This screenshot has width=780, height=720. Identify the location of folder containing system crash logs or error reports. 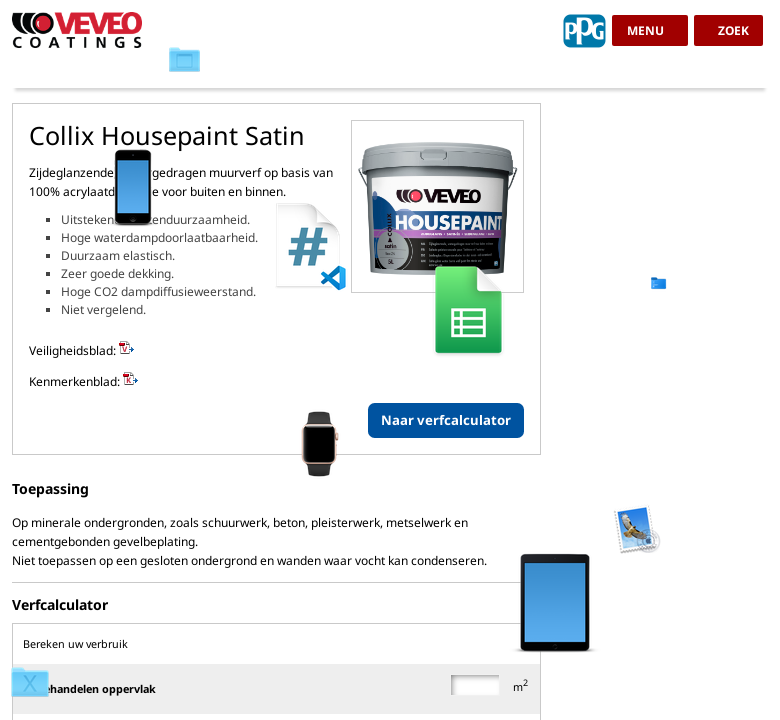
(658, 283).